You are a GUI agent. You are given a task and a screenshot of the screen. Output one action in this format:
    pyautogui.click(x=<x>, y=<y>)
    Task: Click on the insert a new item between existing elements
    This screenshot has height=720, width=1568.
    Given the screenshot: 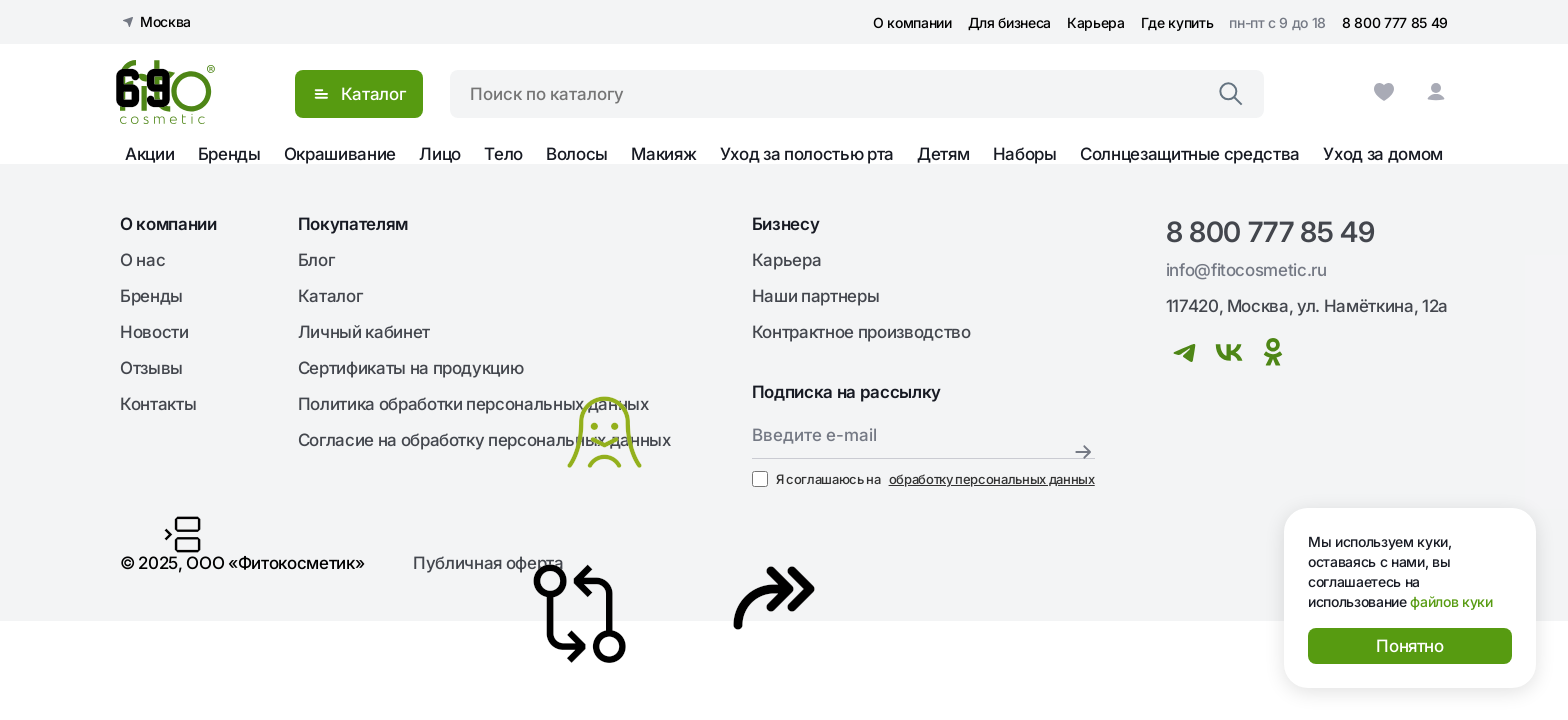 What is the action you would take?
    pyautogui.click(x=182, y=534)
    